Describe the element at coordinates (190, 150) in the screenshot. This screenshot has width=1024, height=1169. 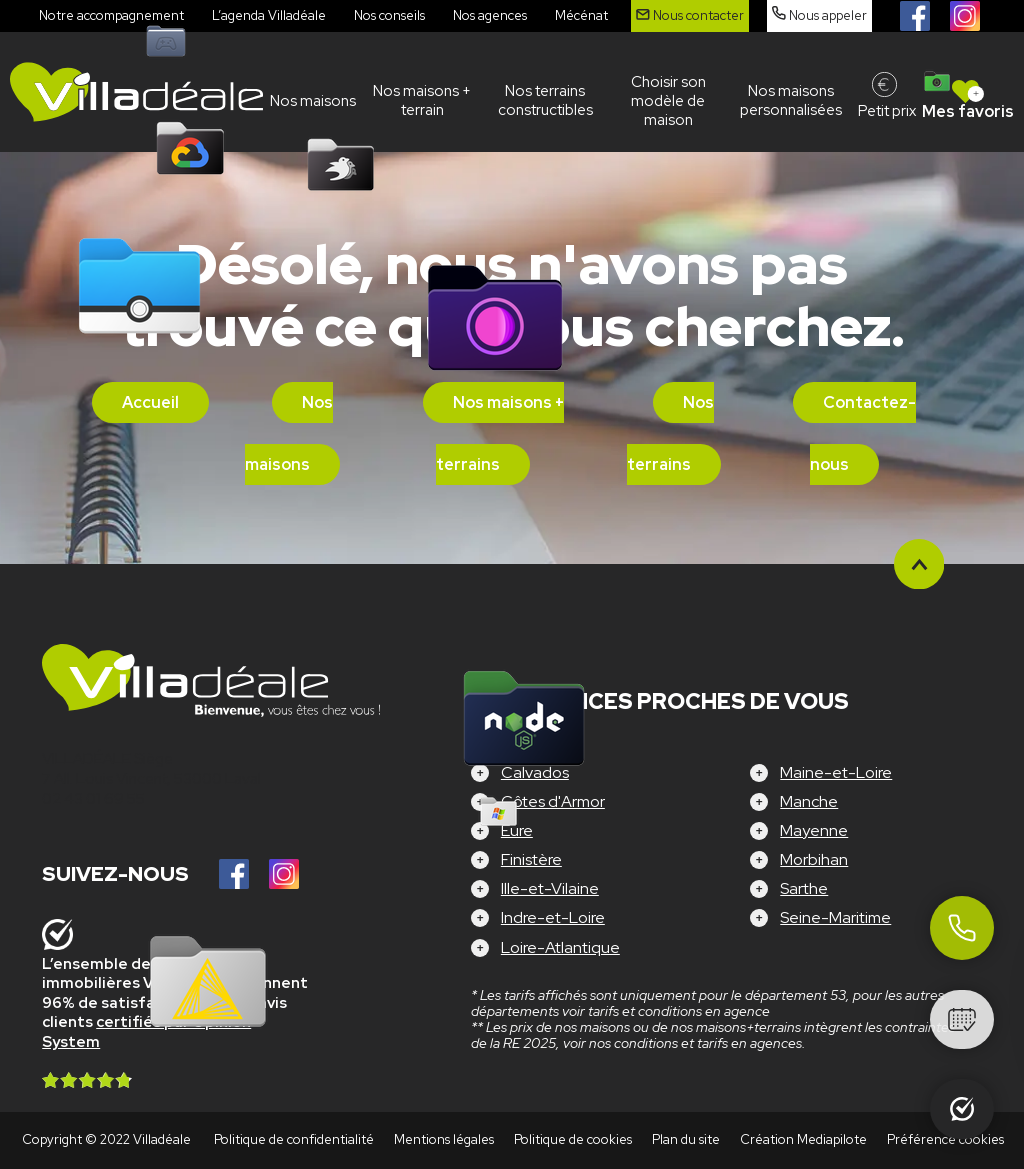
I see `open google cloud platform project folder` at that location.